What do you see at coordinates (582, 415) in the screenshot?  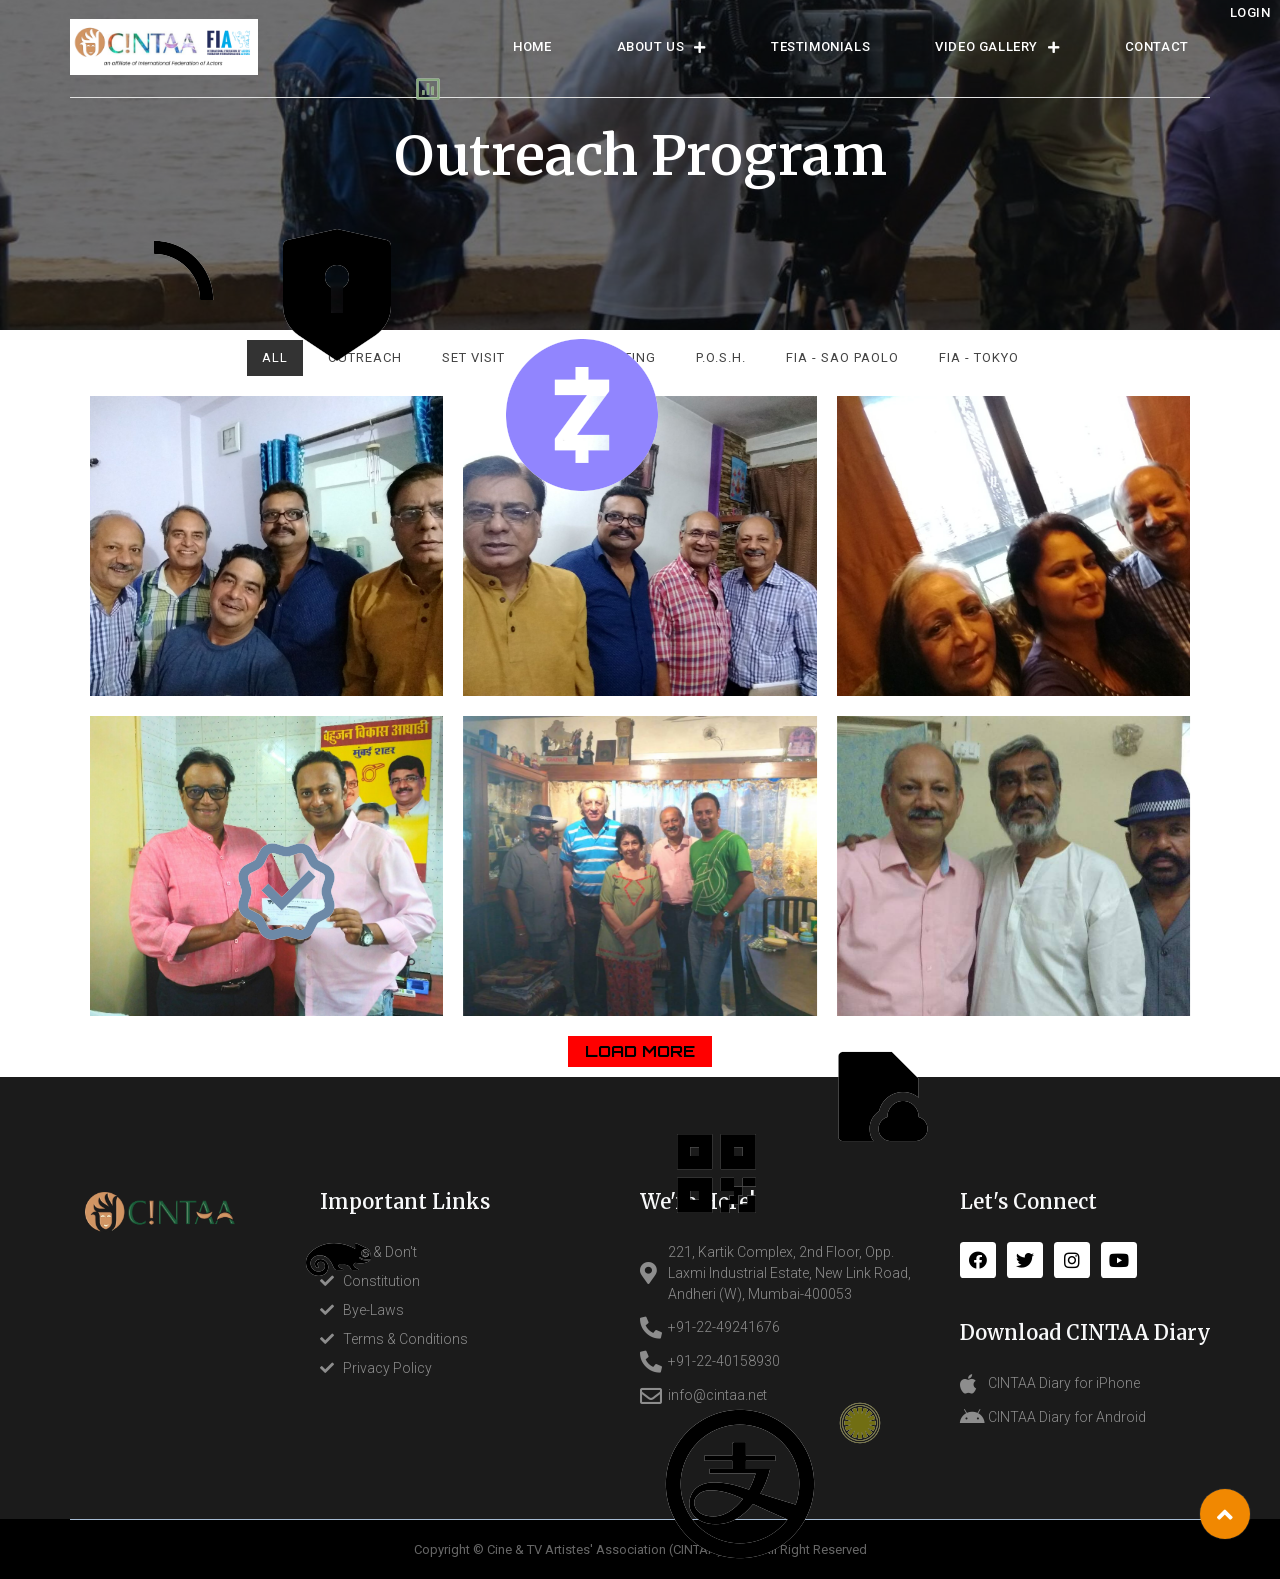 I see `zcash cryptocurrency logo` at bounding box center [582, 415].